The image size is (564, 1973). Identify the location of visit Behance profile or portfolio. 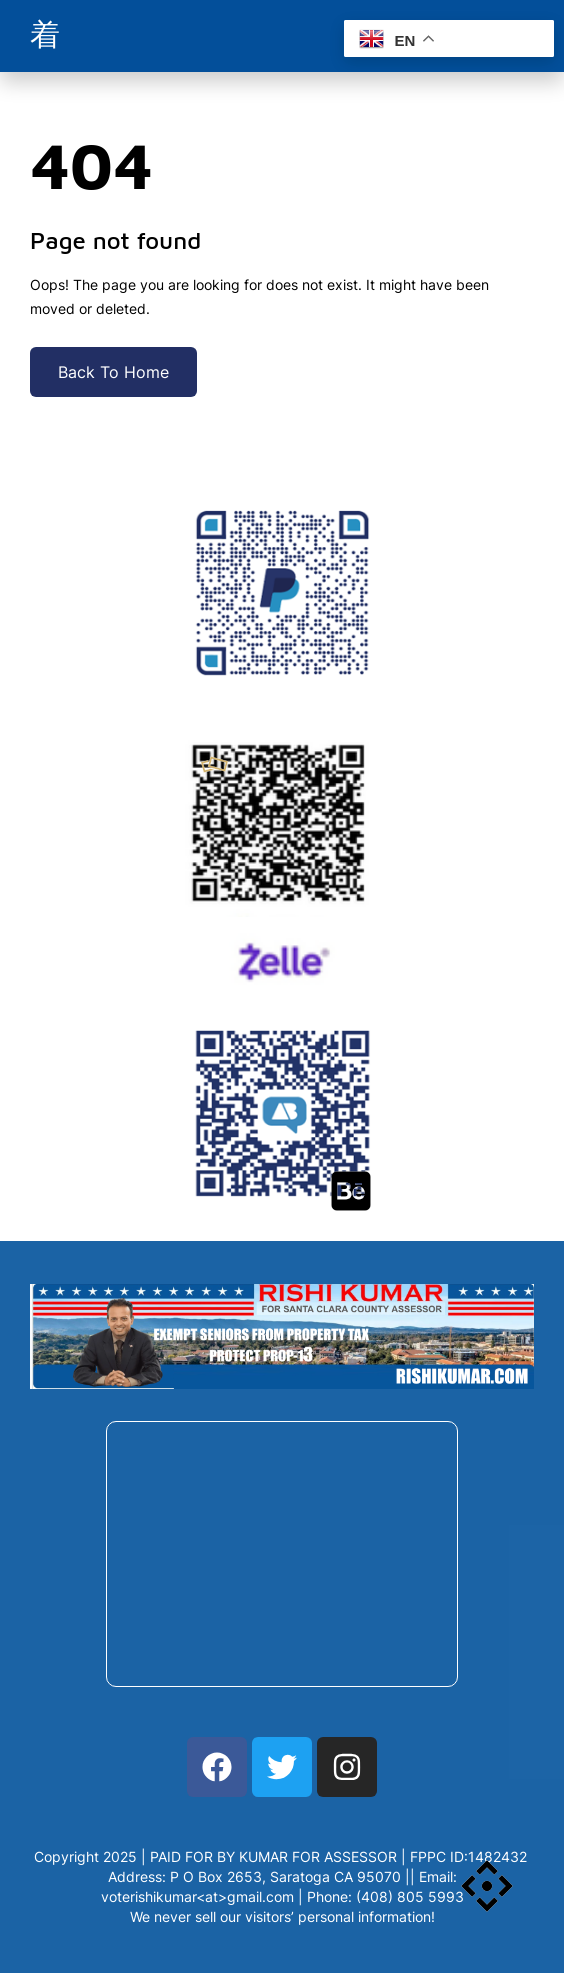
(351, 1191).